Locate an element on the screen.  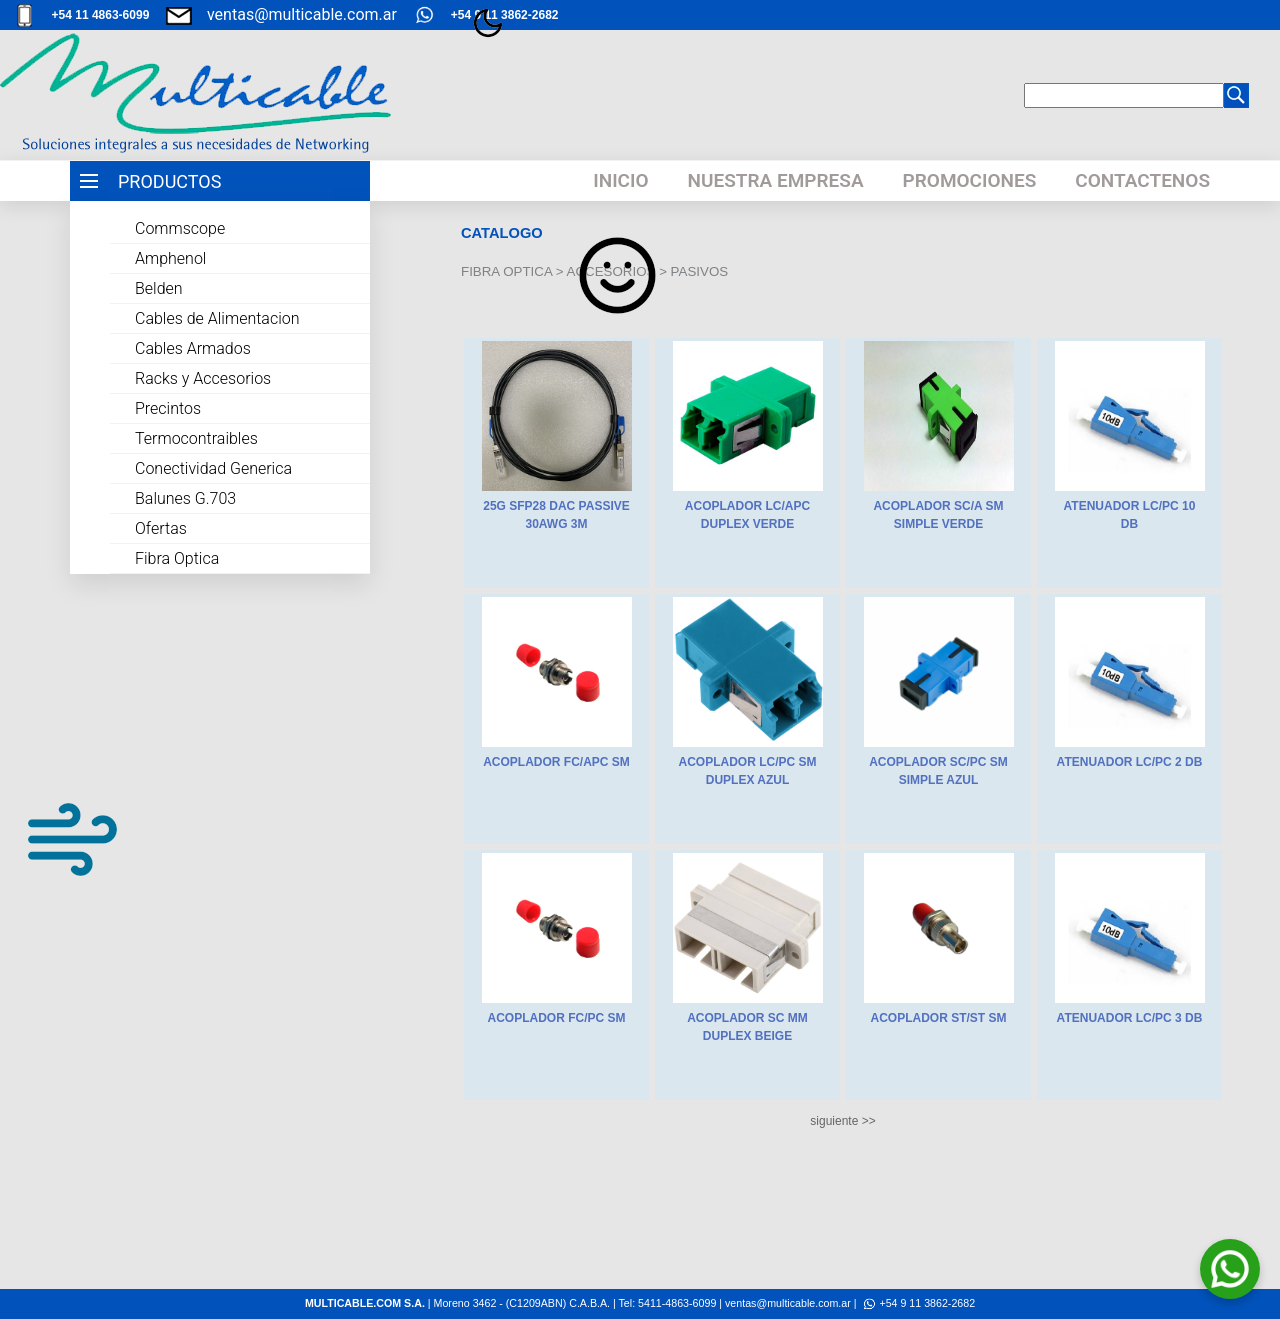
indicates current wind conditions in weather display is located at coordinates (72, 839).